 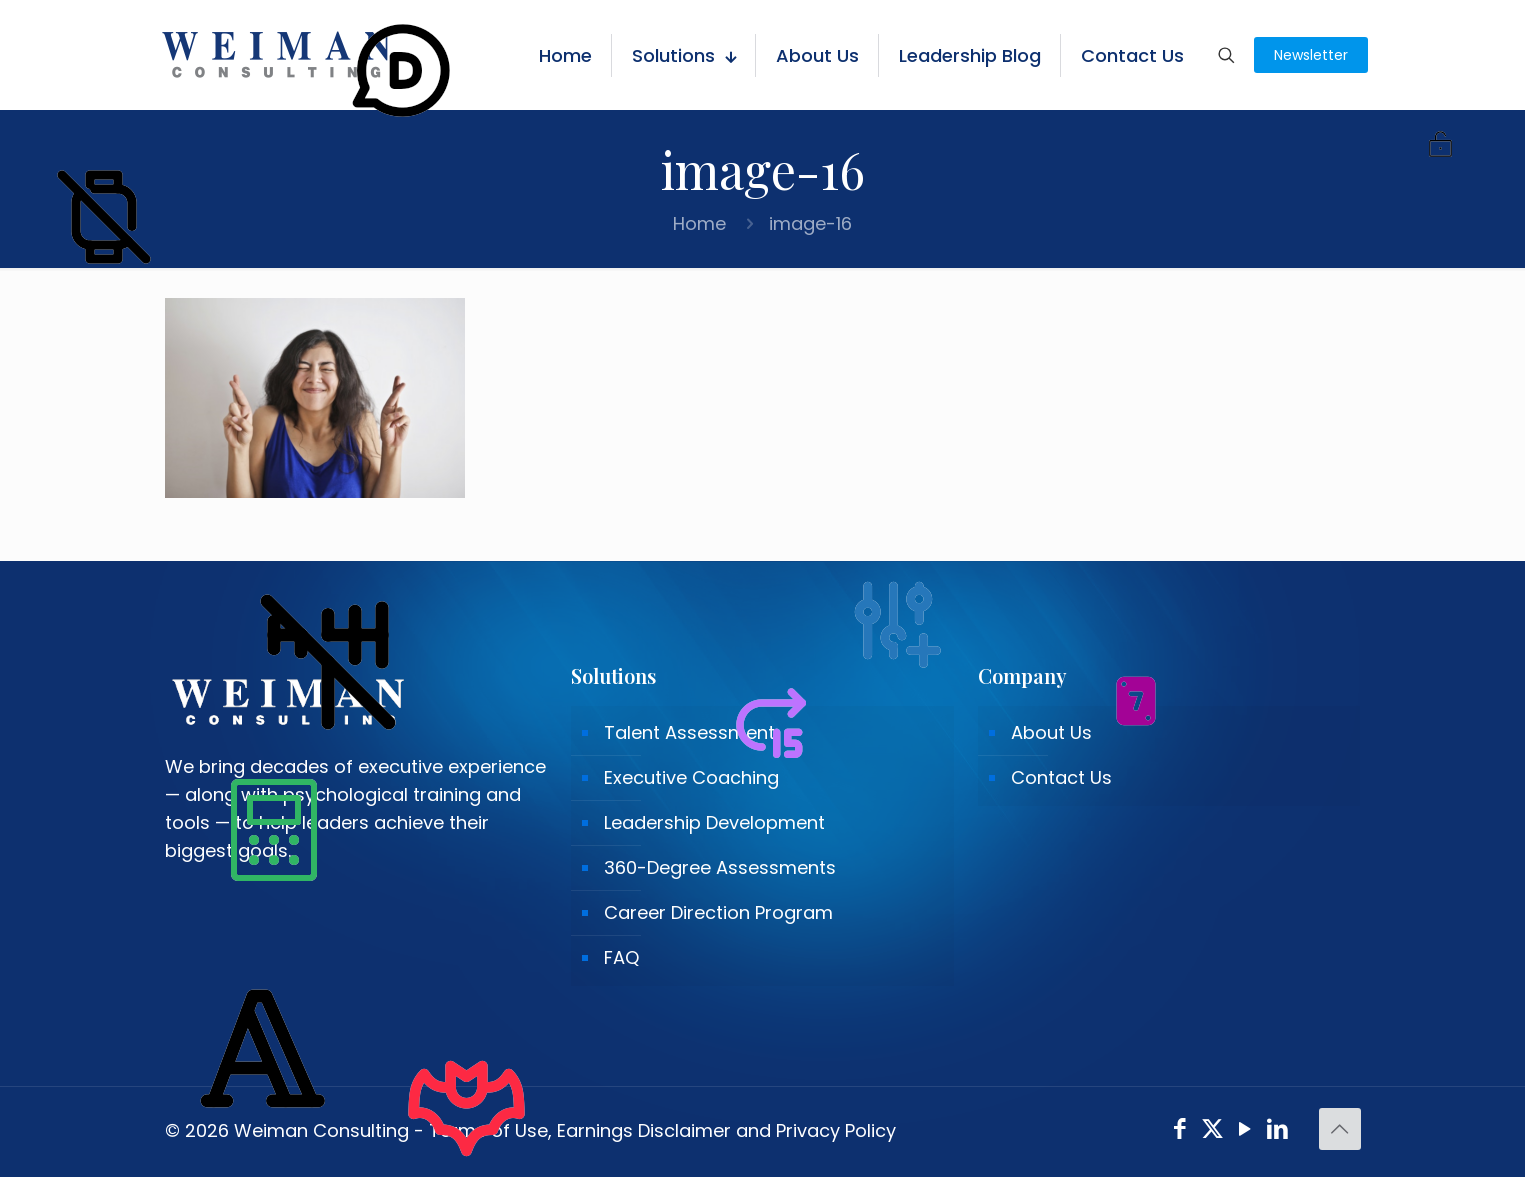 What do you see at coordinates (259, 1048) in the screenshot?
I see `access typography and font settings` at bounding box center [259, 1048].